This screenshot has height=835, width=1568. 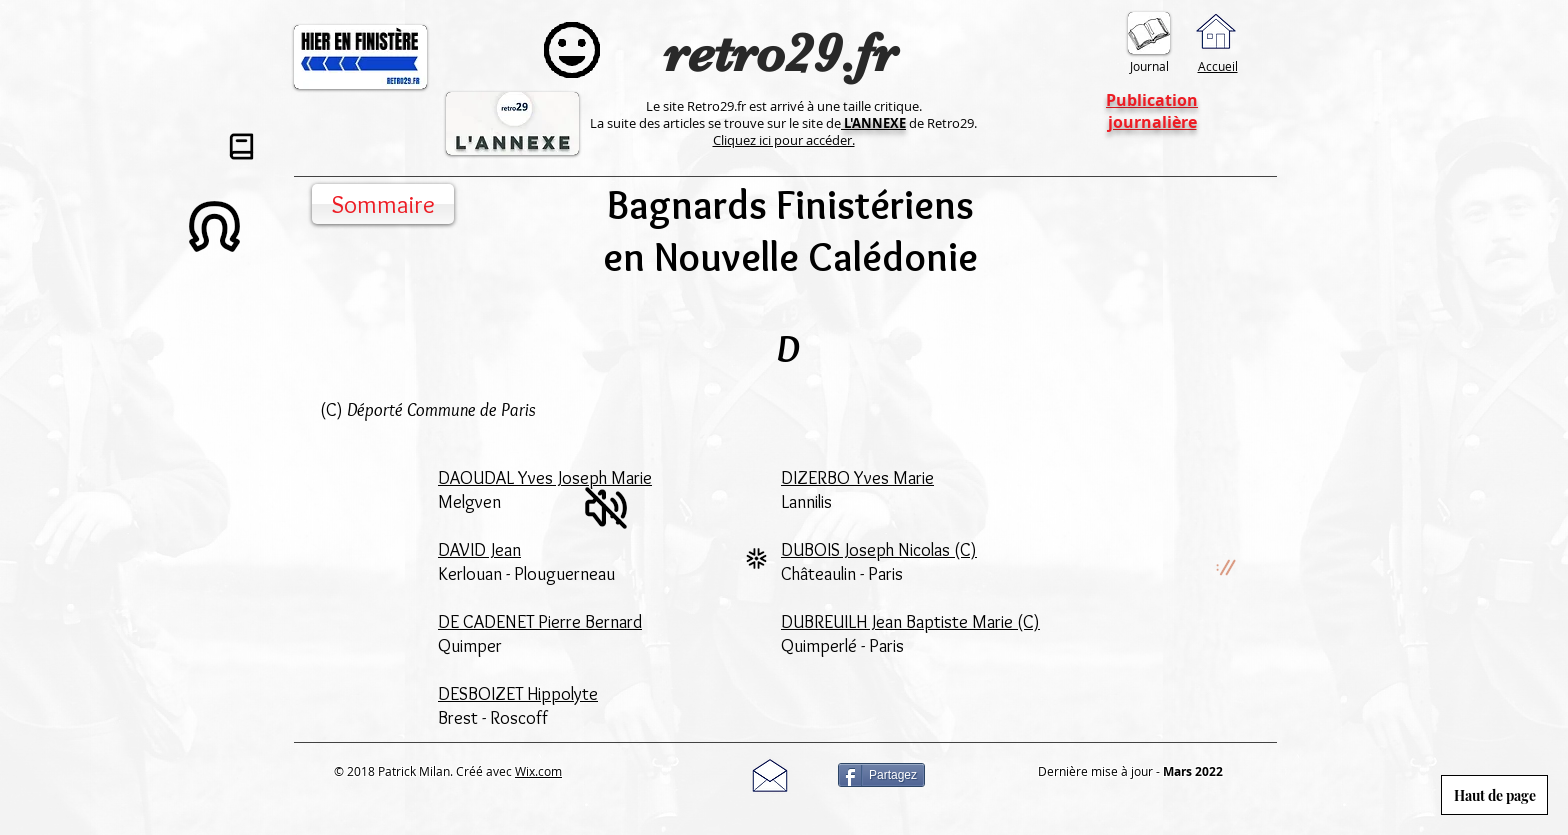 I want to click on insert an emoji or emoticon, so click(x=572, y=50).